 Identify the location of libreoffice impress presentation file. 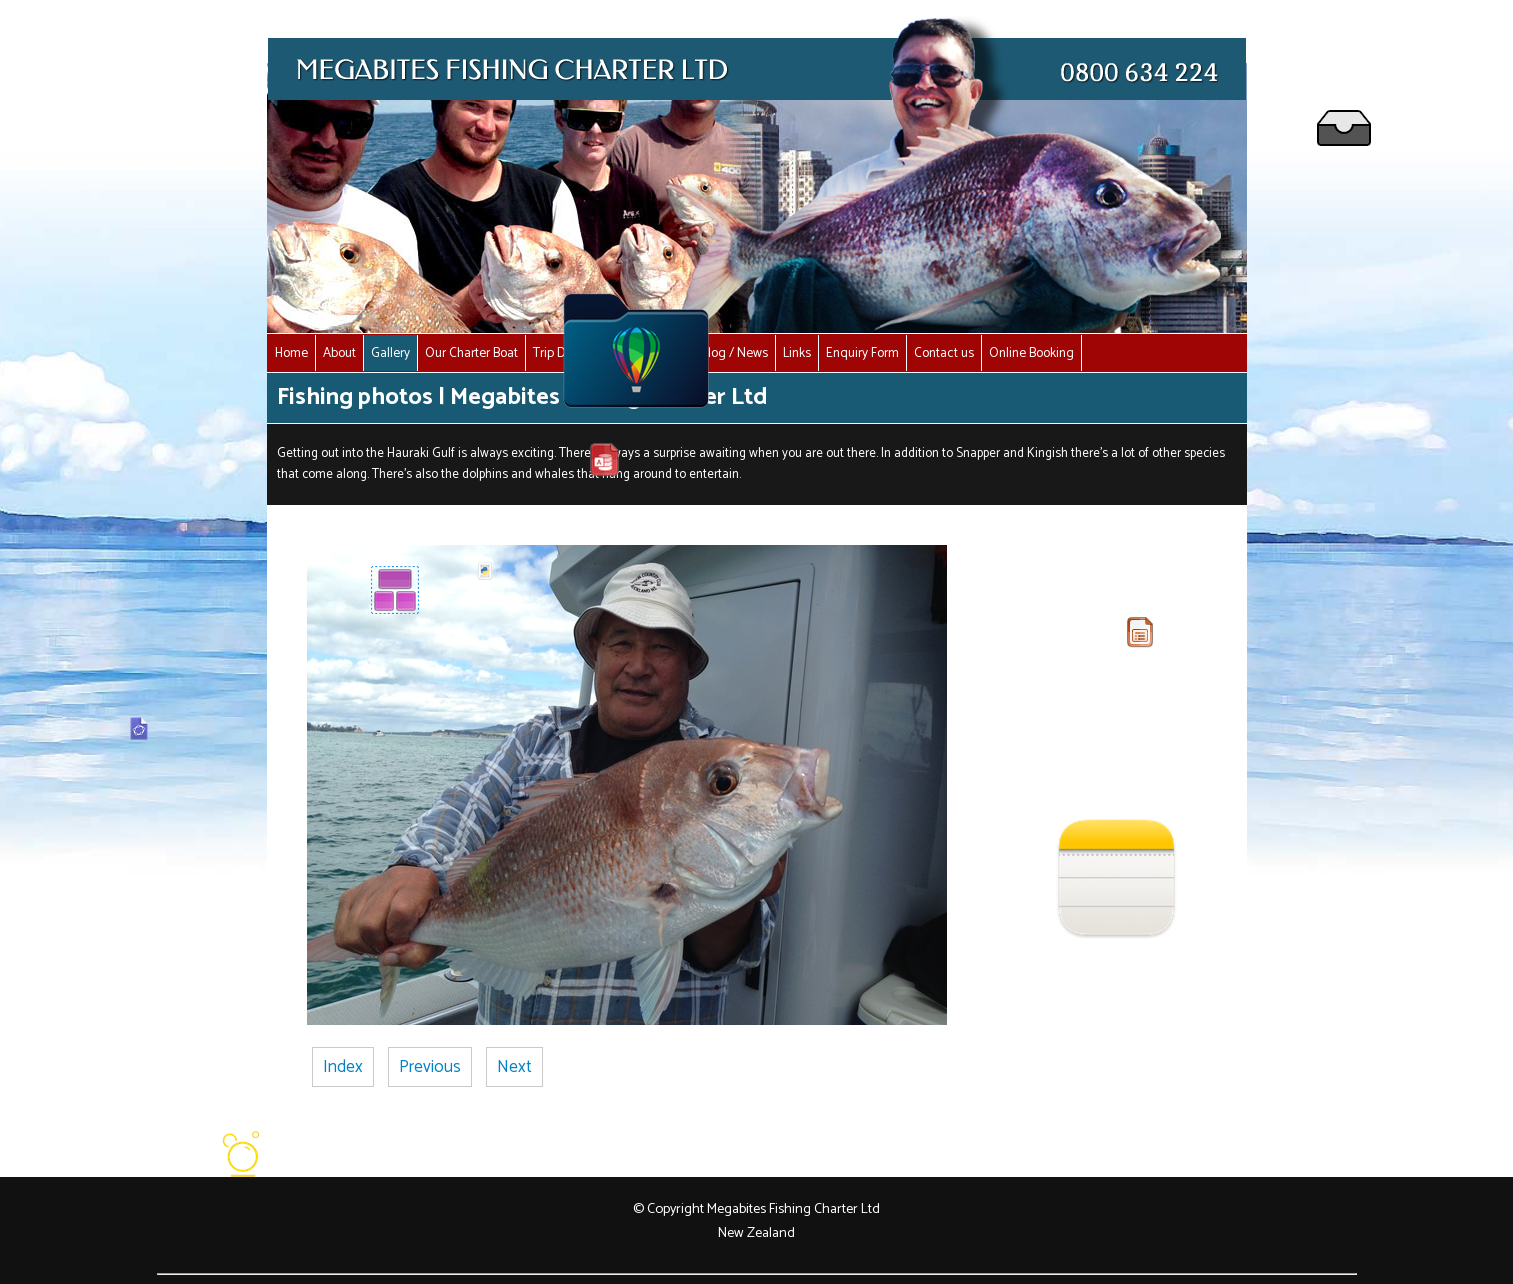
(1140, 632).